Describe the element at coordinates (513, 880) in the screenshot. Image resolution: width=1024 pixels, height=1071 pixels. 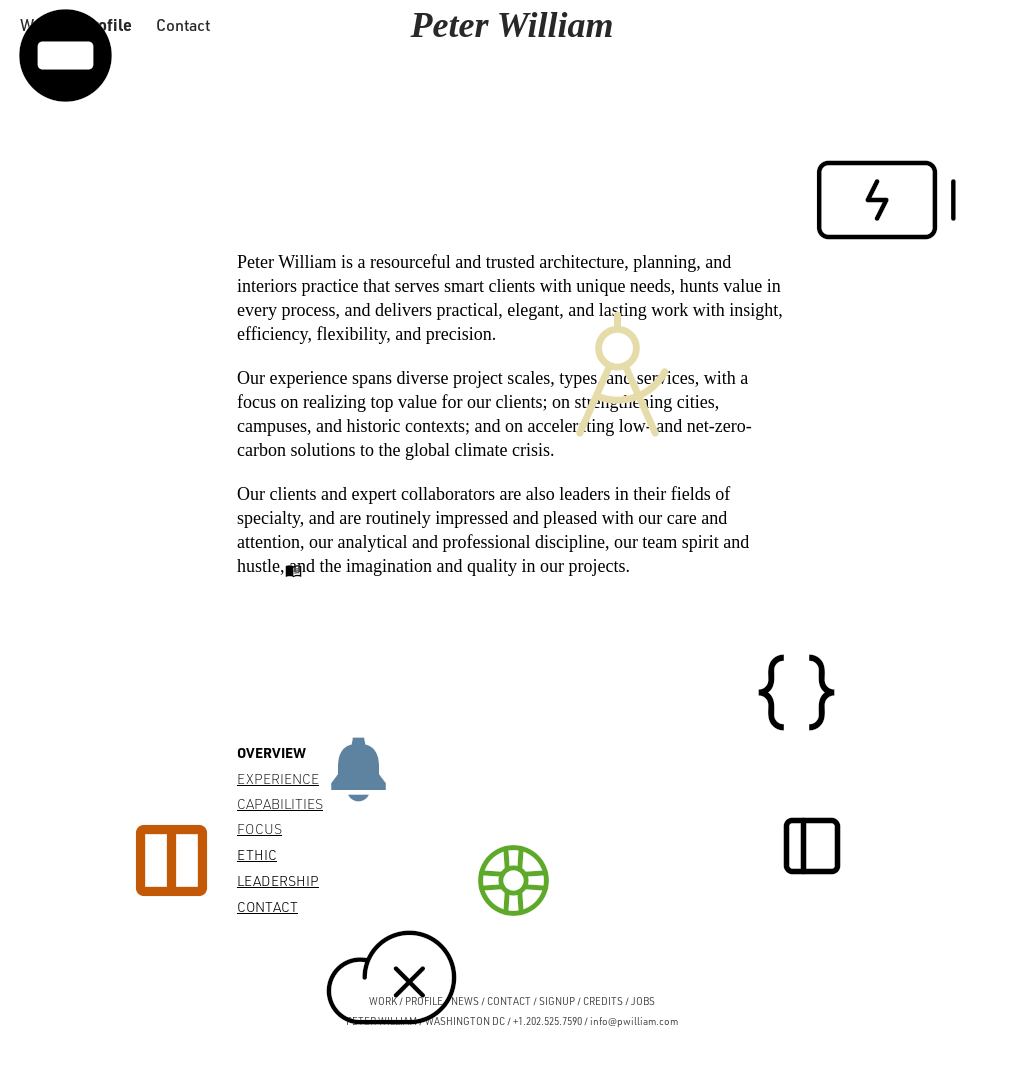
I see `access help or support center` at that location.